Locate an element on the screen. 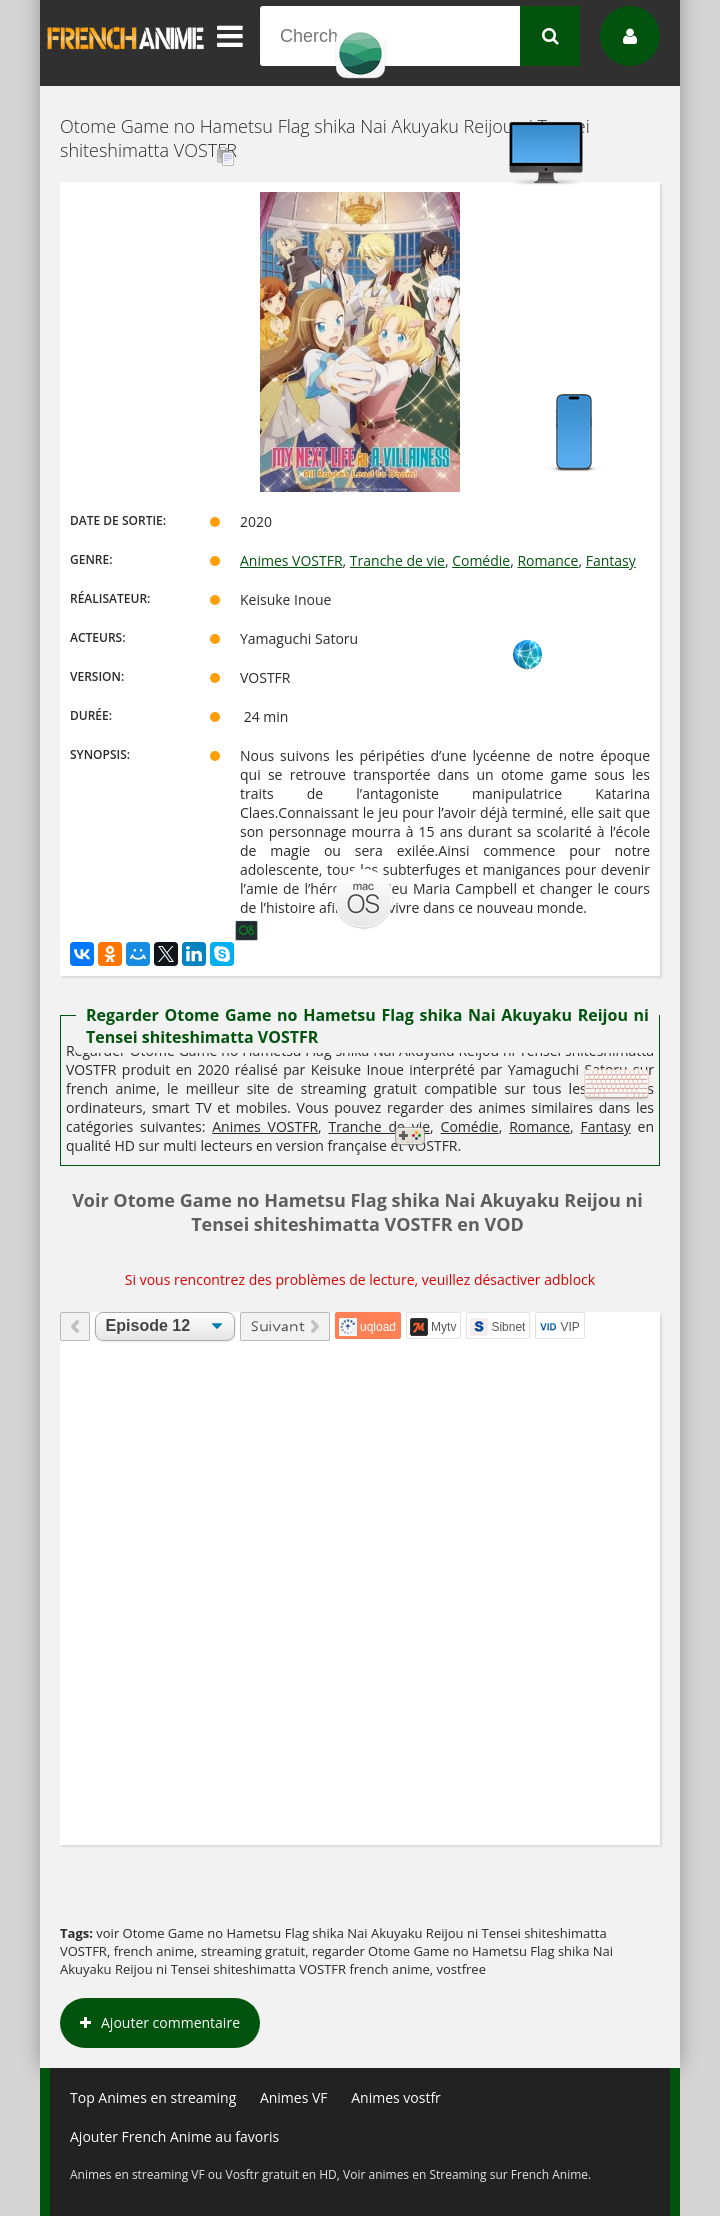  bluetooth keyboard connected is located at coordinates (616, 1084).